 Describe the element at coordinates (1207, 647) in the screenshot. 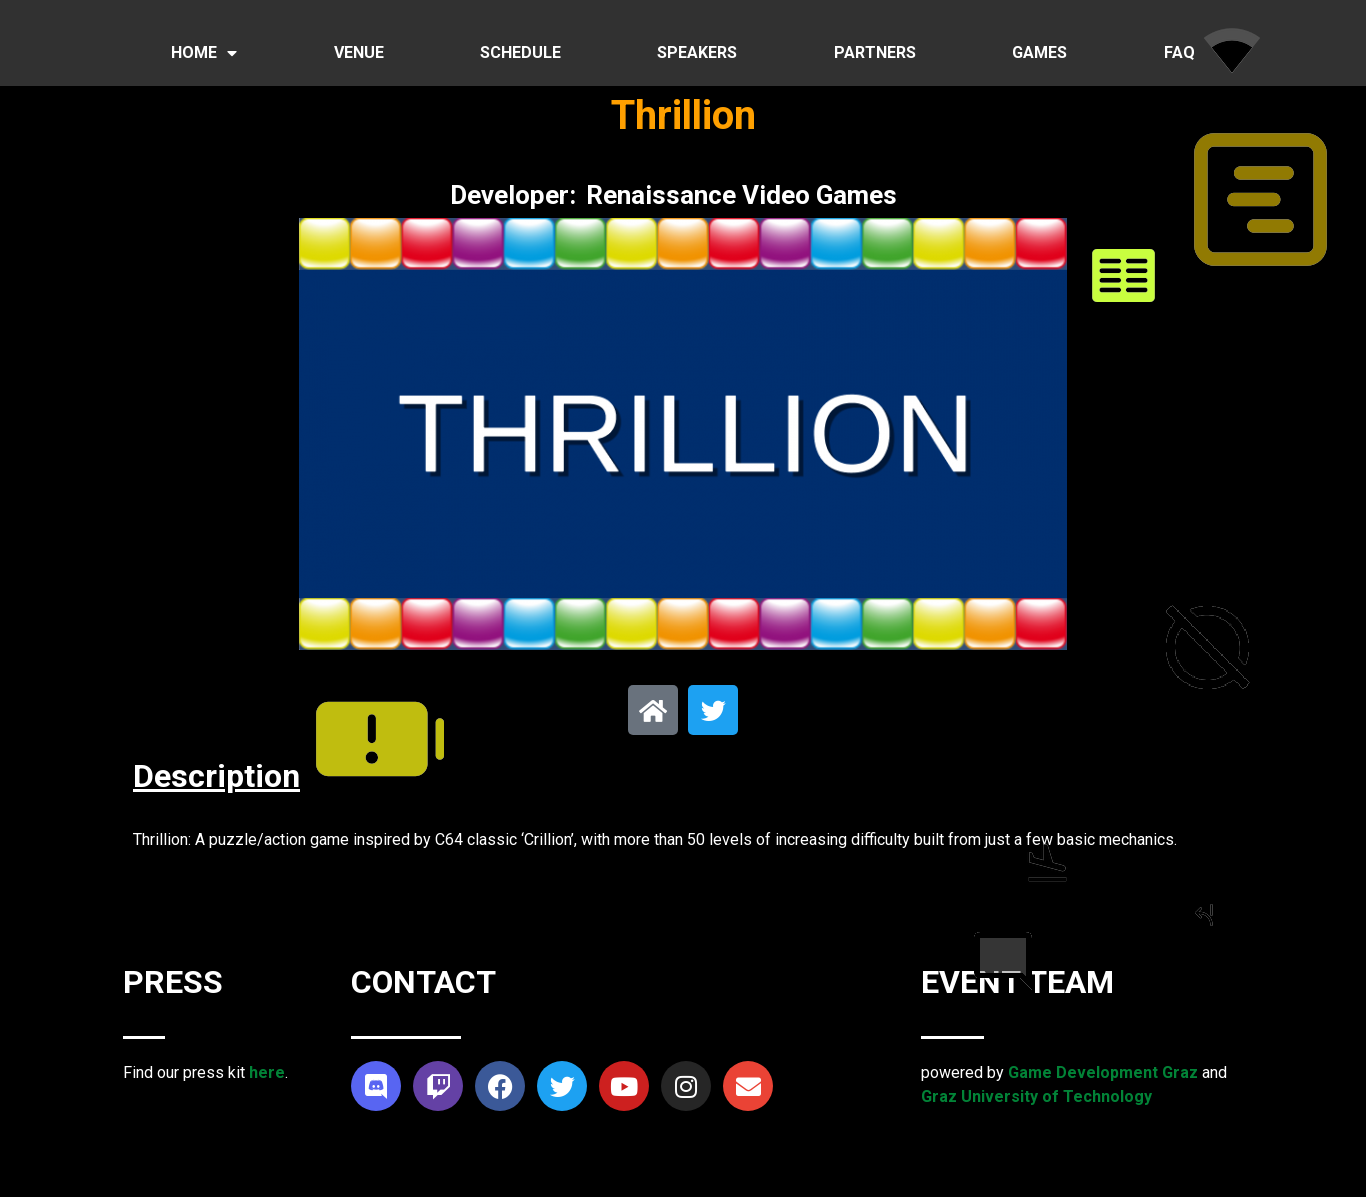

I see `indicates GPS is turned off` at that location.